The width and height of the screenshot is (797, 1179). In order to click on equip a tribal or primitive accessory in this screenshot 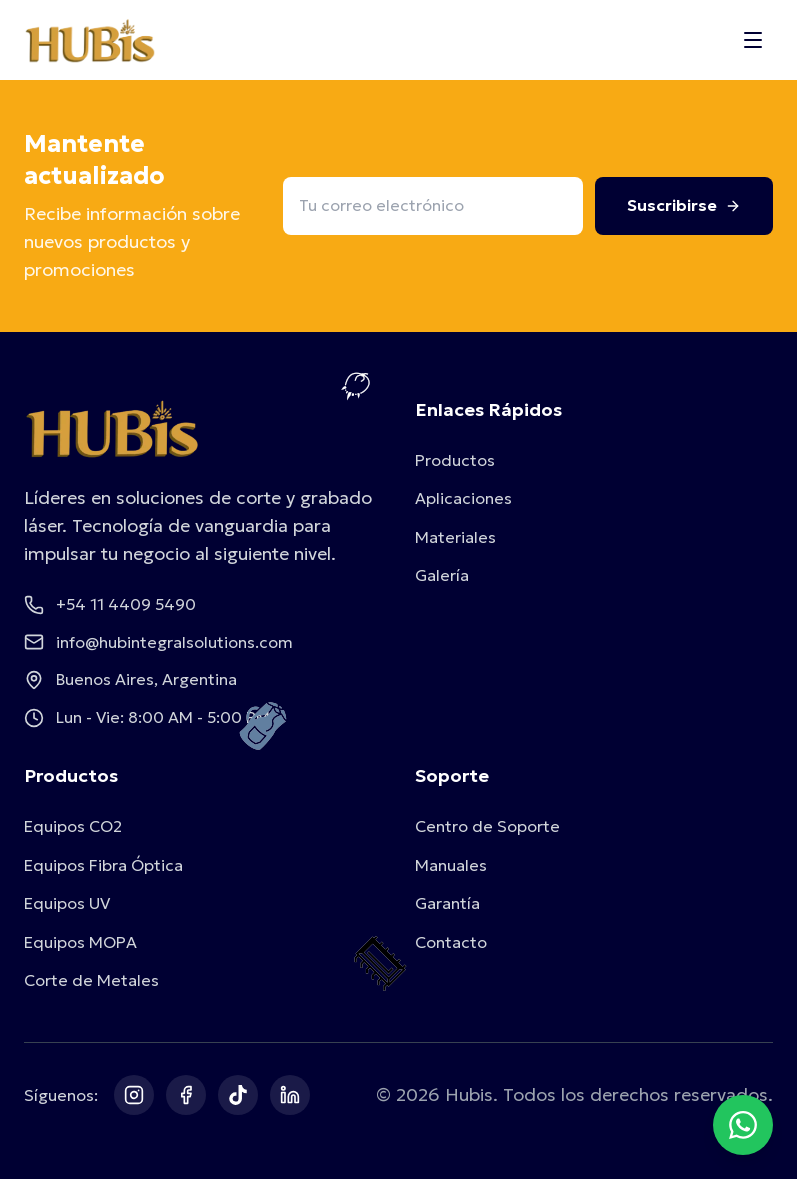, I will do `click(355, 386)`.